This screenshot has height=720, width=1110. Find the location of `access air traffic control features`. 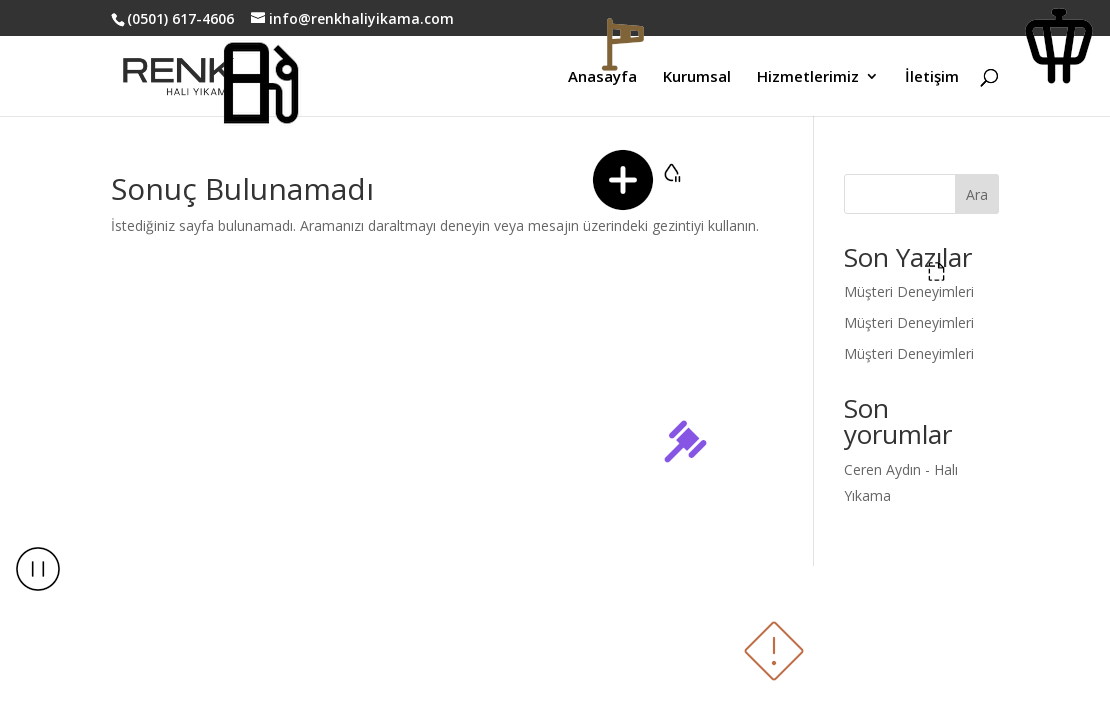

access air traffic control features is located at coordinates (1059, 46).